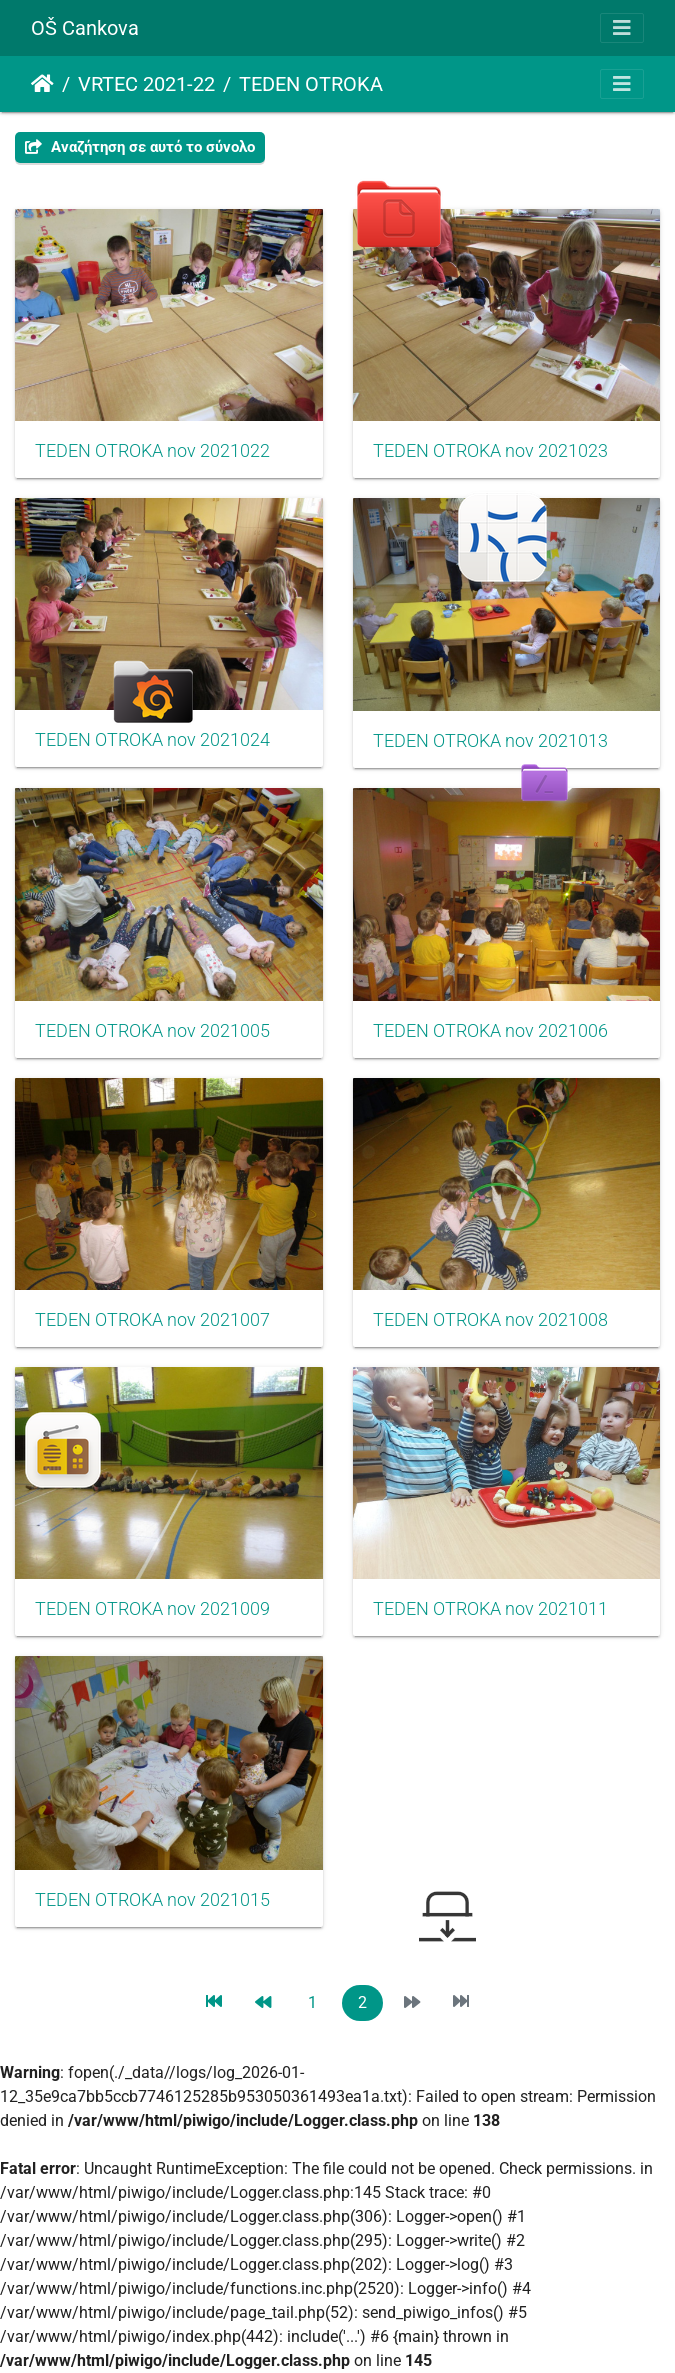 The height and width of the screenshot is (2373, 675). I want to click on open shortwave radio streaming app, so click(63, 1450).